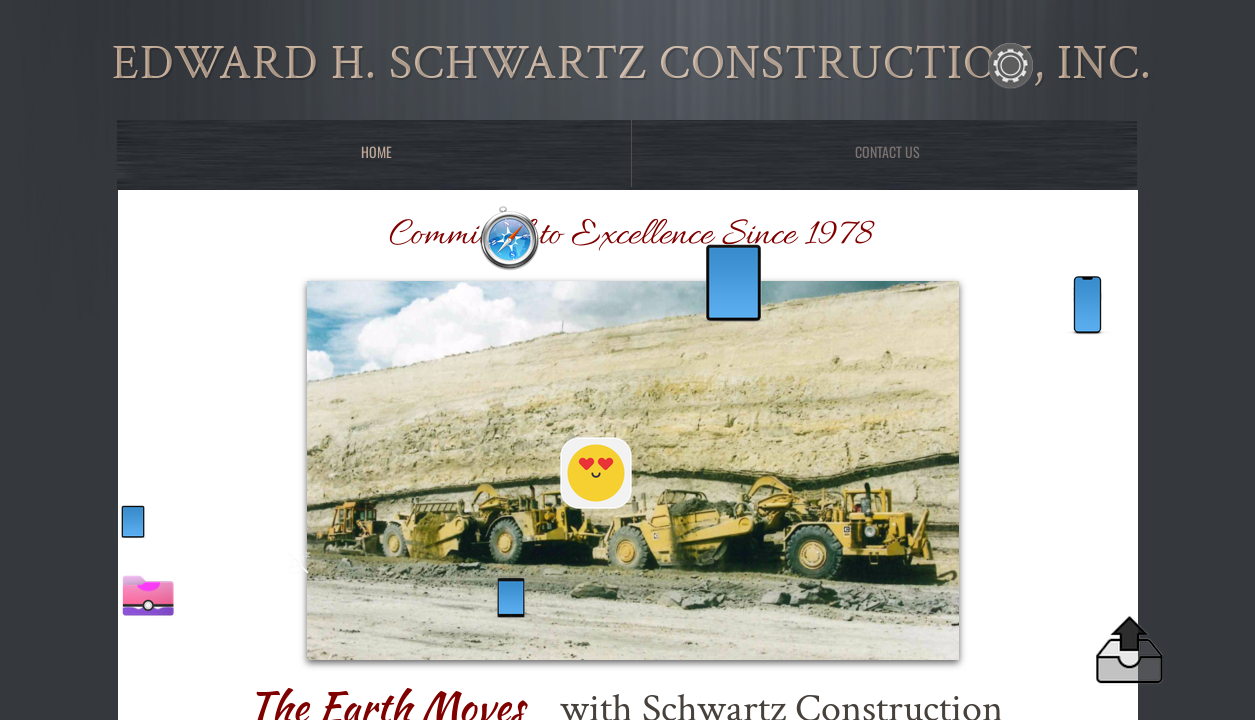 The width and height of the screenshot is (1255, 720). I want to click on access social features in the software center, so click(596, 473).